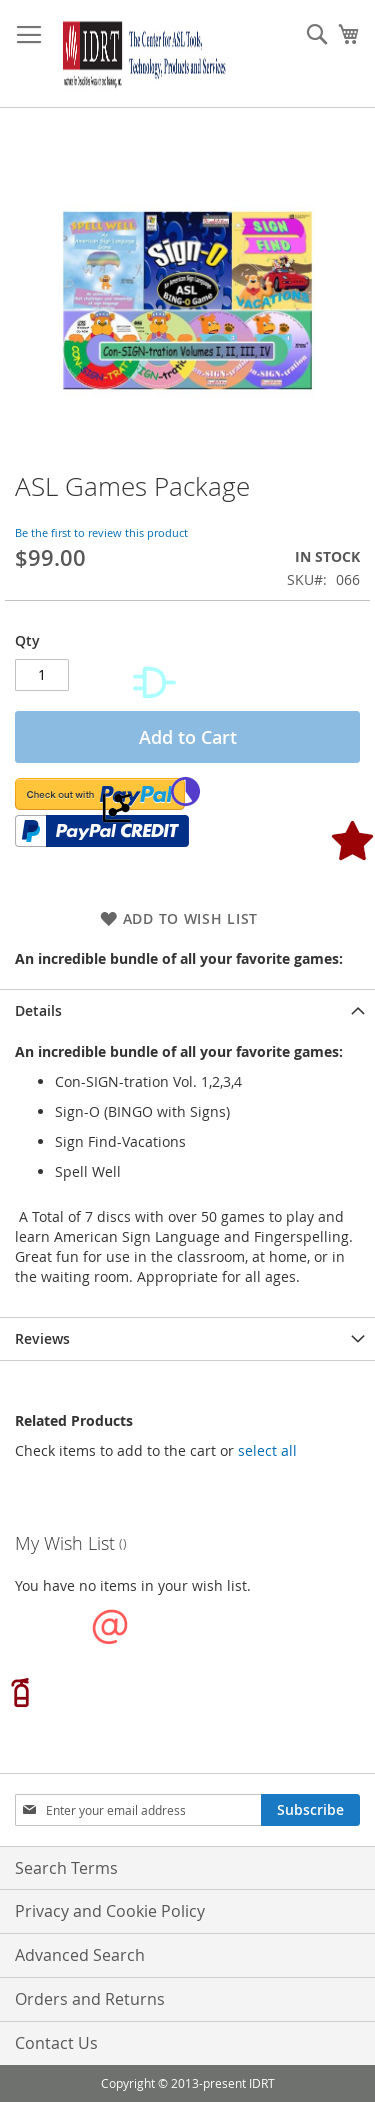 The height and width of the screenshot is (2102, 375). I want to click on view scatter plot or data visualization, so click(117, 808).